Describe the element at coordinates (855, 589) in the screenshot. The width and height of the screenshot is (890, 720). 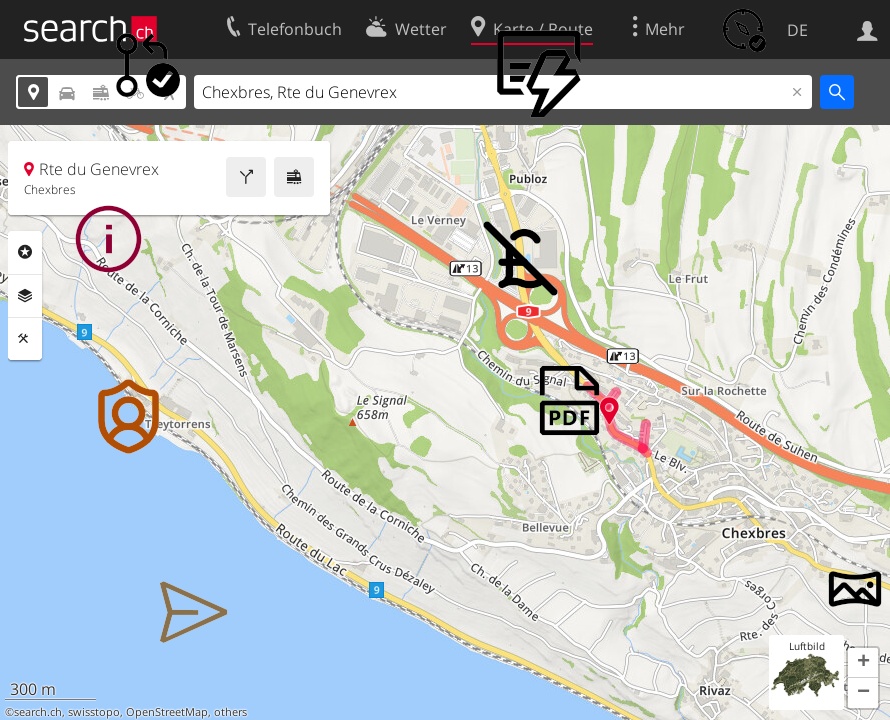
I see `view panorama or wide-angle photos` at that location.